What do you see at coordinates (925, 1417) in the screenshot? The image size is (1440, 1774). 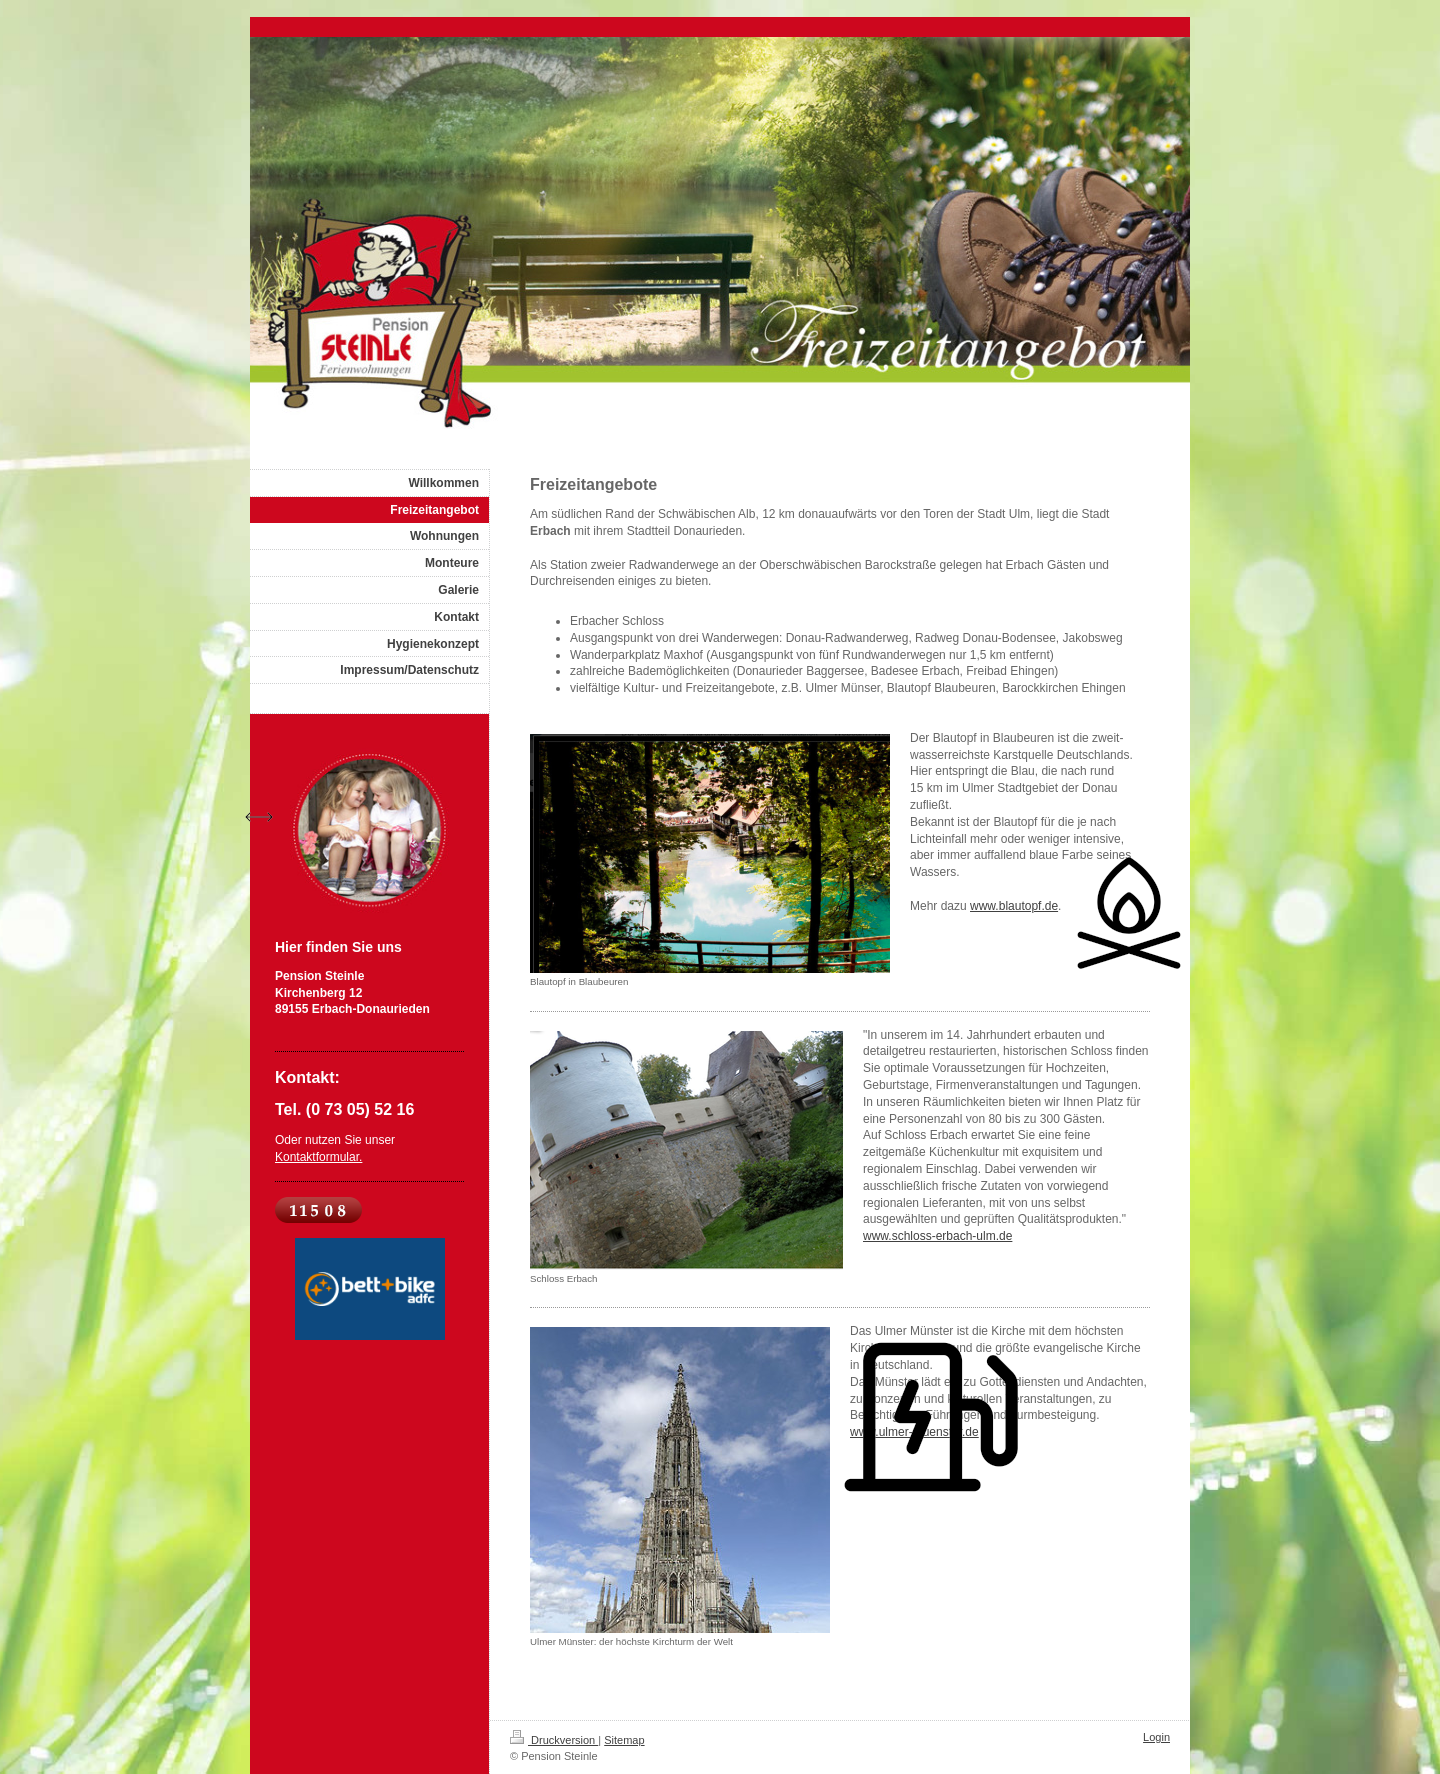 I see `find nearby electric vehicle charging stations` at bounding box center [925, 1417].